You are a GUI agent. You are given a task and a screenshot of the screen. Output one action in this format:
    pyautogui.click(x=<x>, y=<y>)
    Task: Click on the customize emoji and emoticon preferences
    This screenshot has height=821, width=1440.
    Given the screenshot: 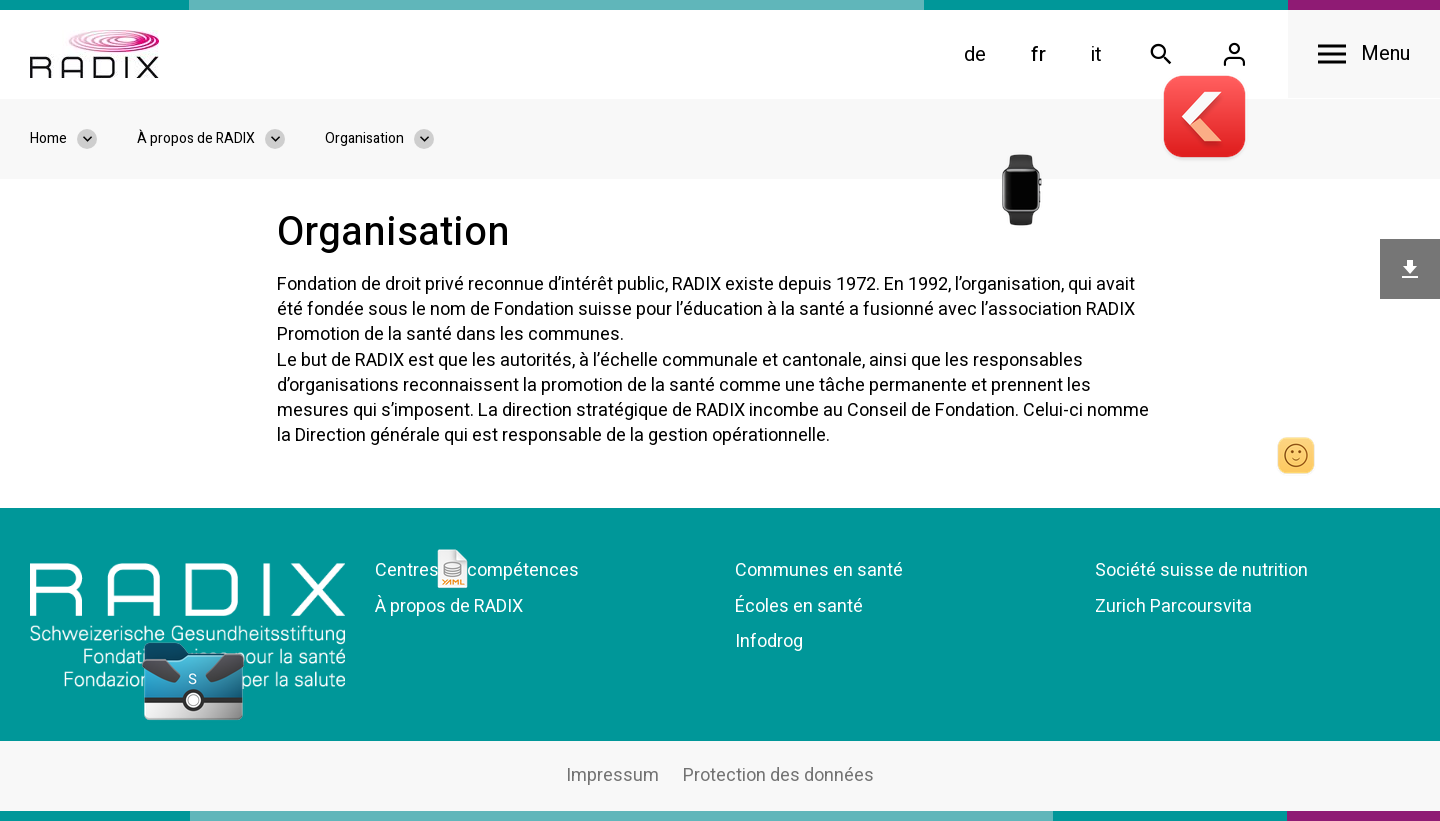 What is the action you would take?
    pyautogui.click(x=1296, y=456)
    